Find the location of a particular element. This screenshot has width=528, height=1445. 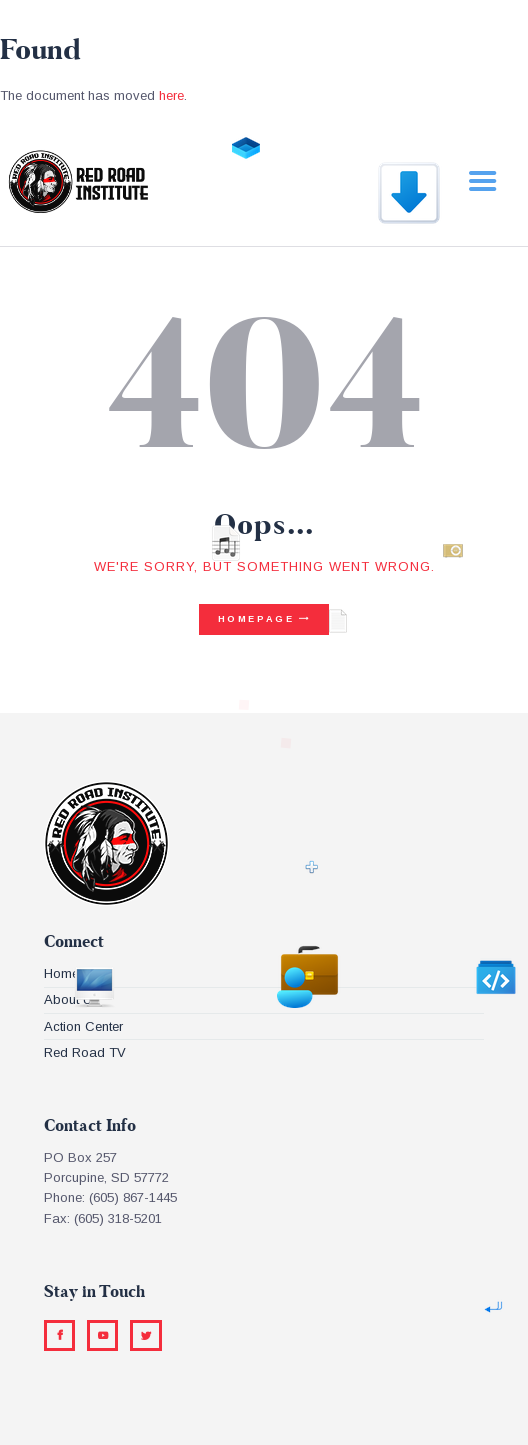

an iMelody audio file is located at coordinates (226, 543).